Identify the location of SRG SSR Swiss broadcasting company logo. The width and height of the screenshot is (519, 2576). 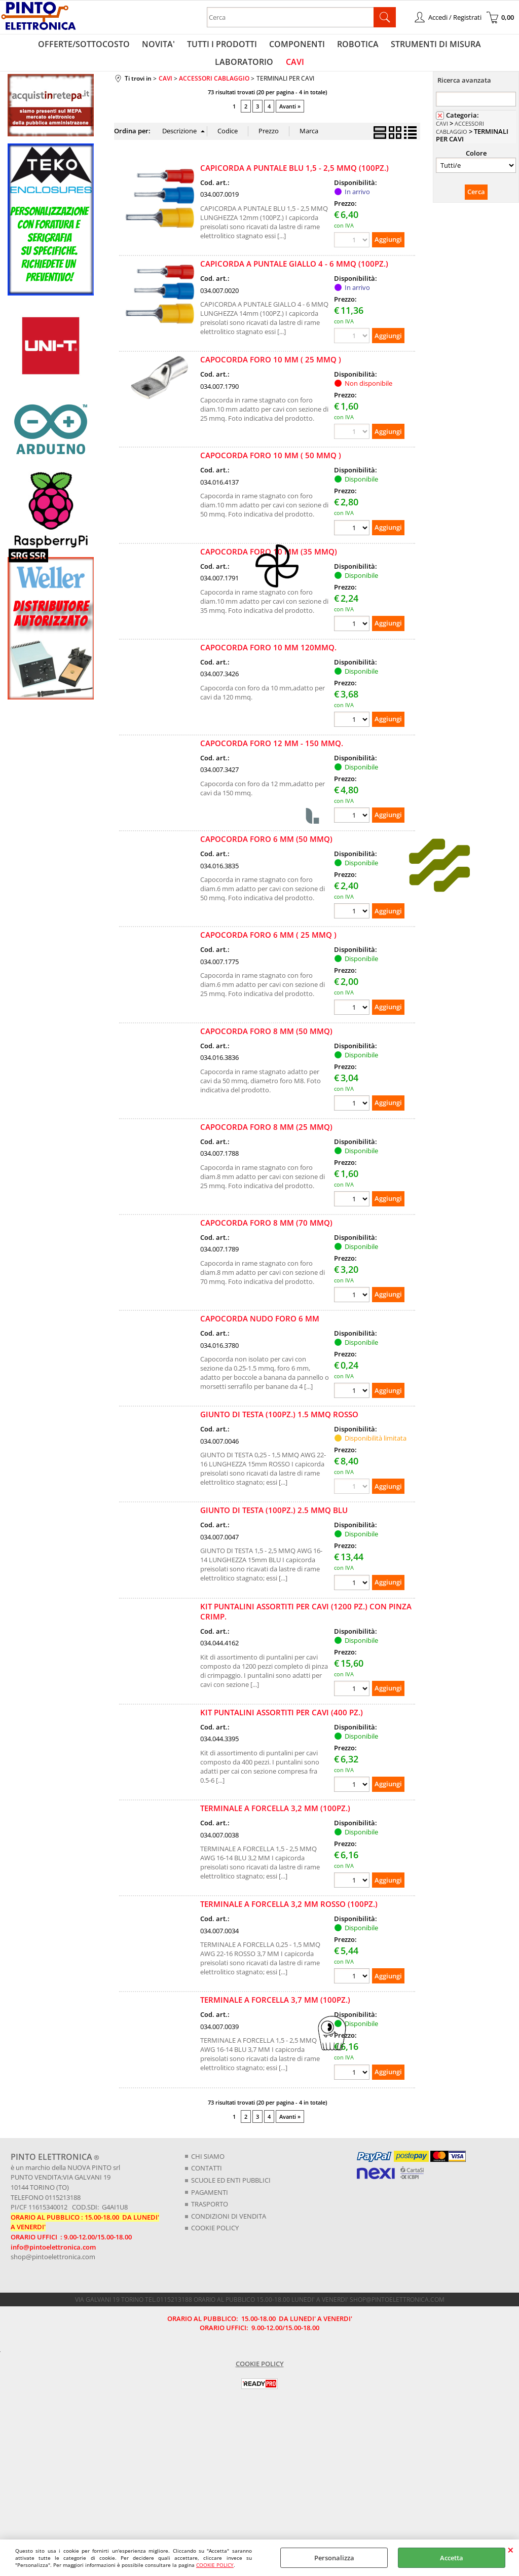
(28, 556).